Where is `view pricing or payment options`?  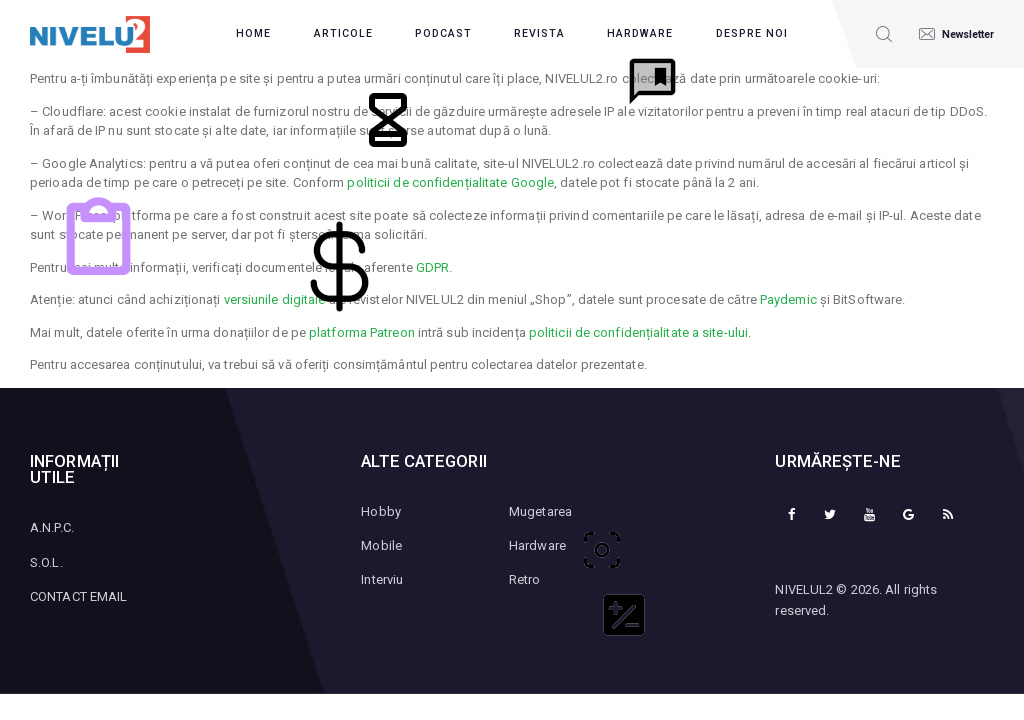 view pricing or payment options is located at coordinates (339, 266).